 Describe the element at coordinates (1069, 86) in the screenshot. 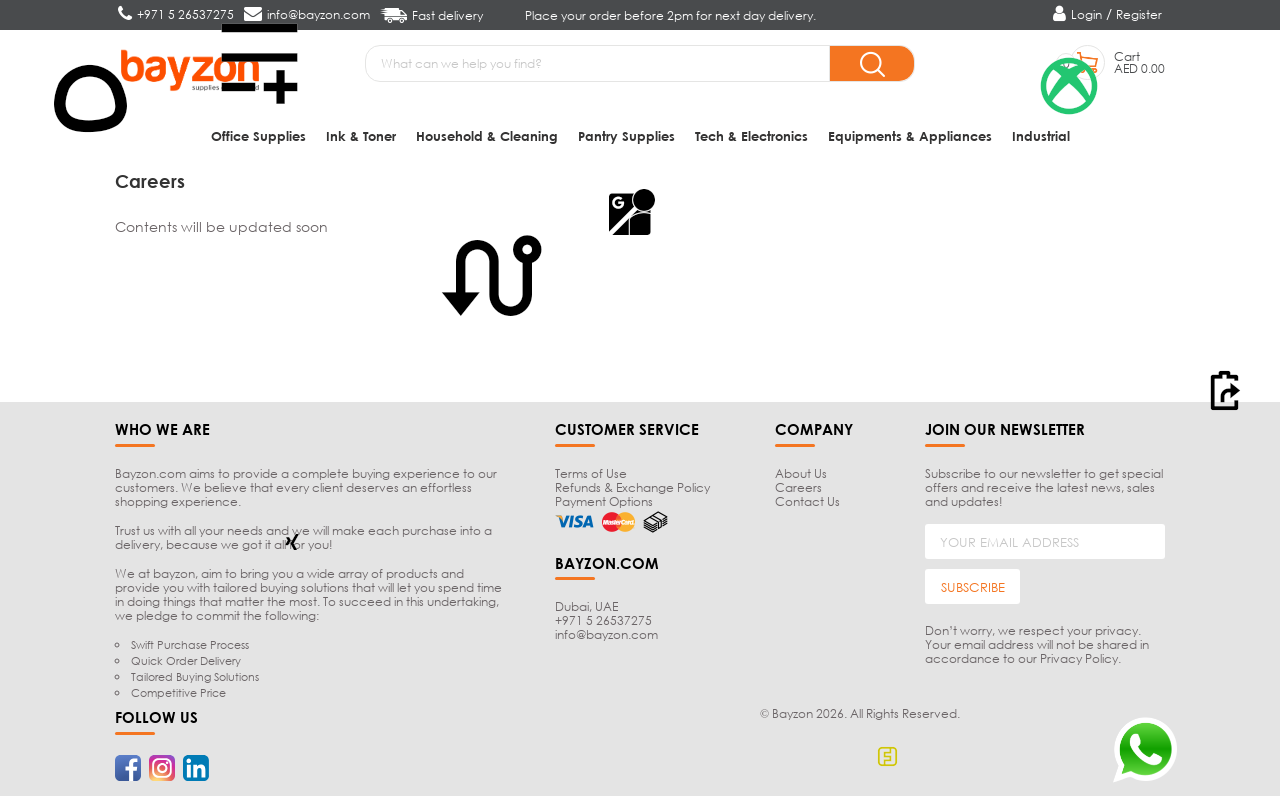

I see `open Xbox app or gaming services` at that location.